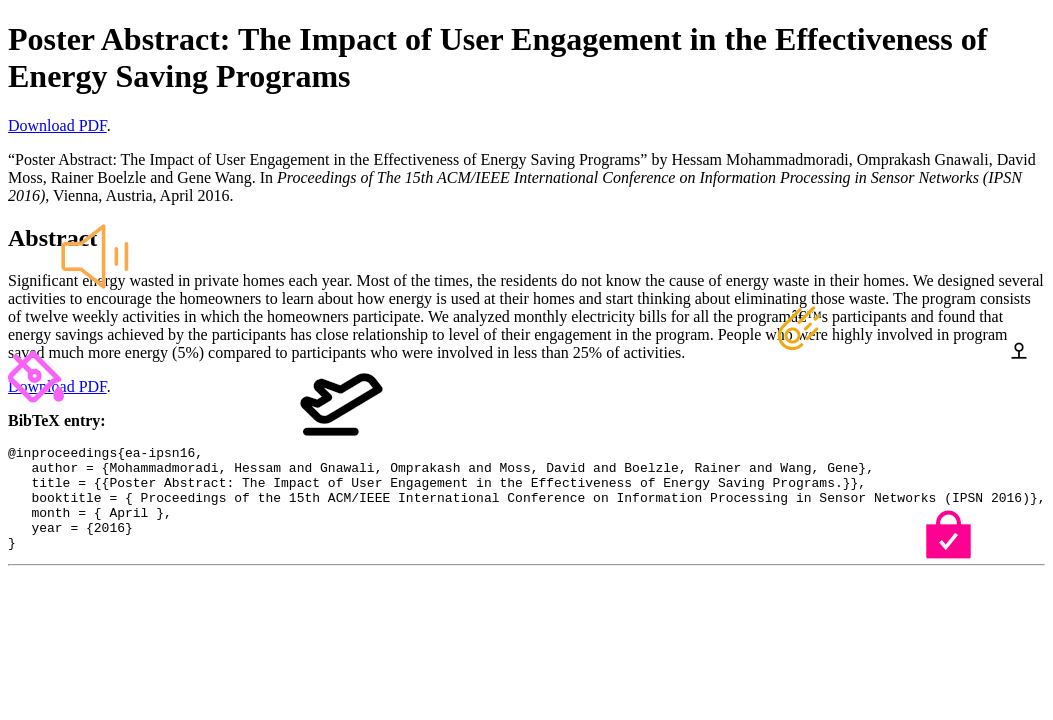 Image resolution: width=1053 pixels, height=720 pixels. What do you see at coordinates (341, 402) in the screenshot?
I see `departing flight status indicator` at bounding box center [341, 402].